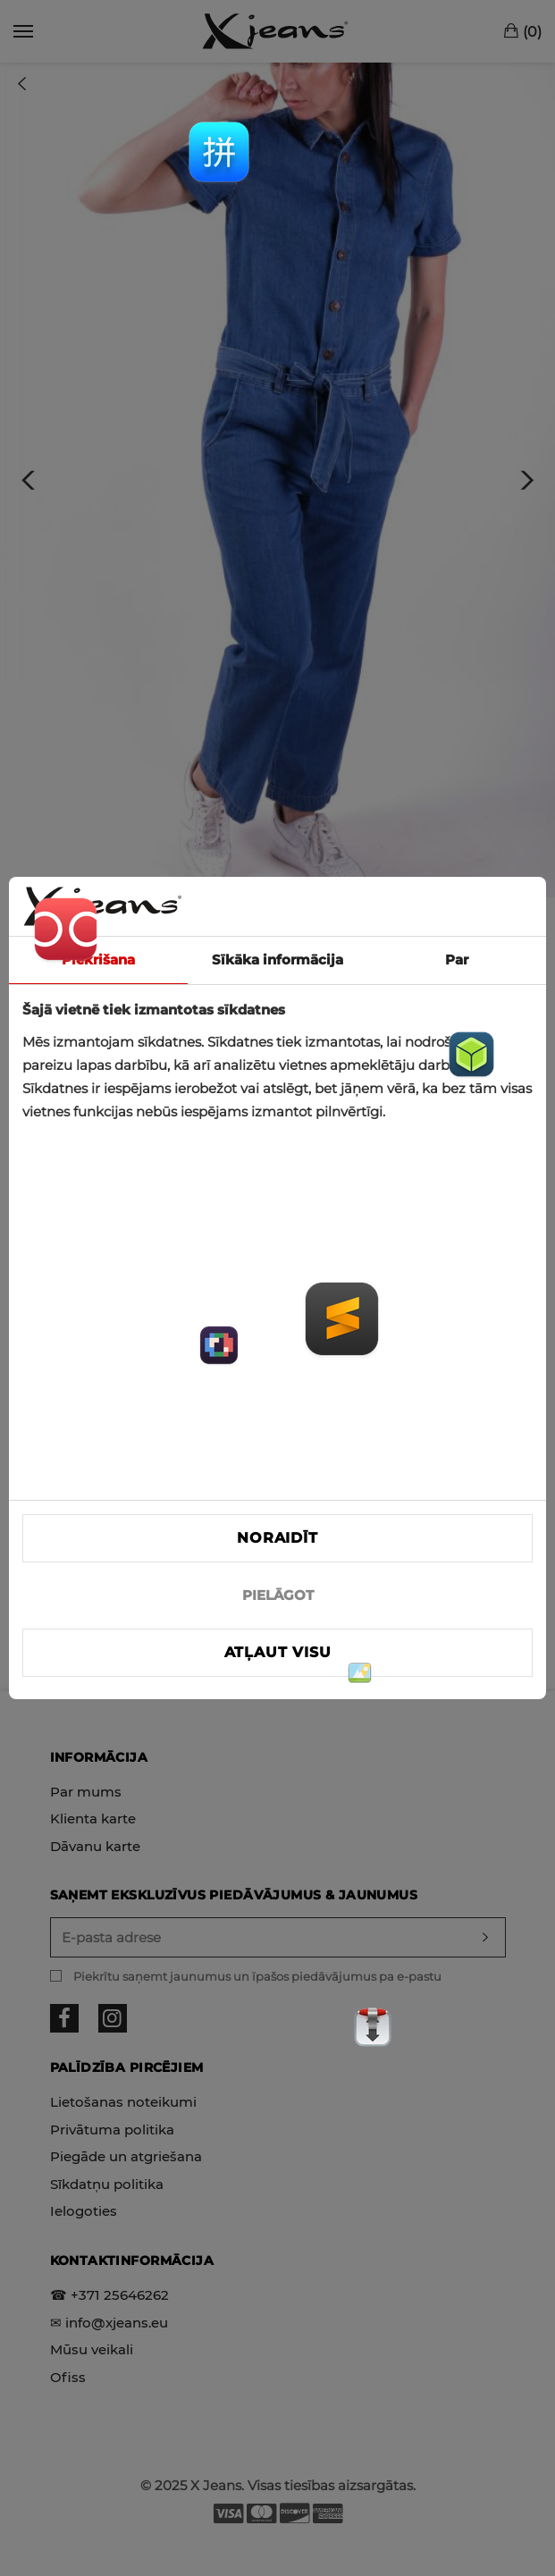 This screenshot has width=555, height=2576. I want to click on open ibus pinyin chinese input method, so click(219, 152).